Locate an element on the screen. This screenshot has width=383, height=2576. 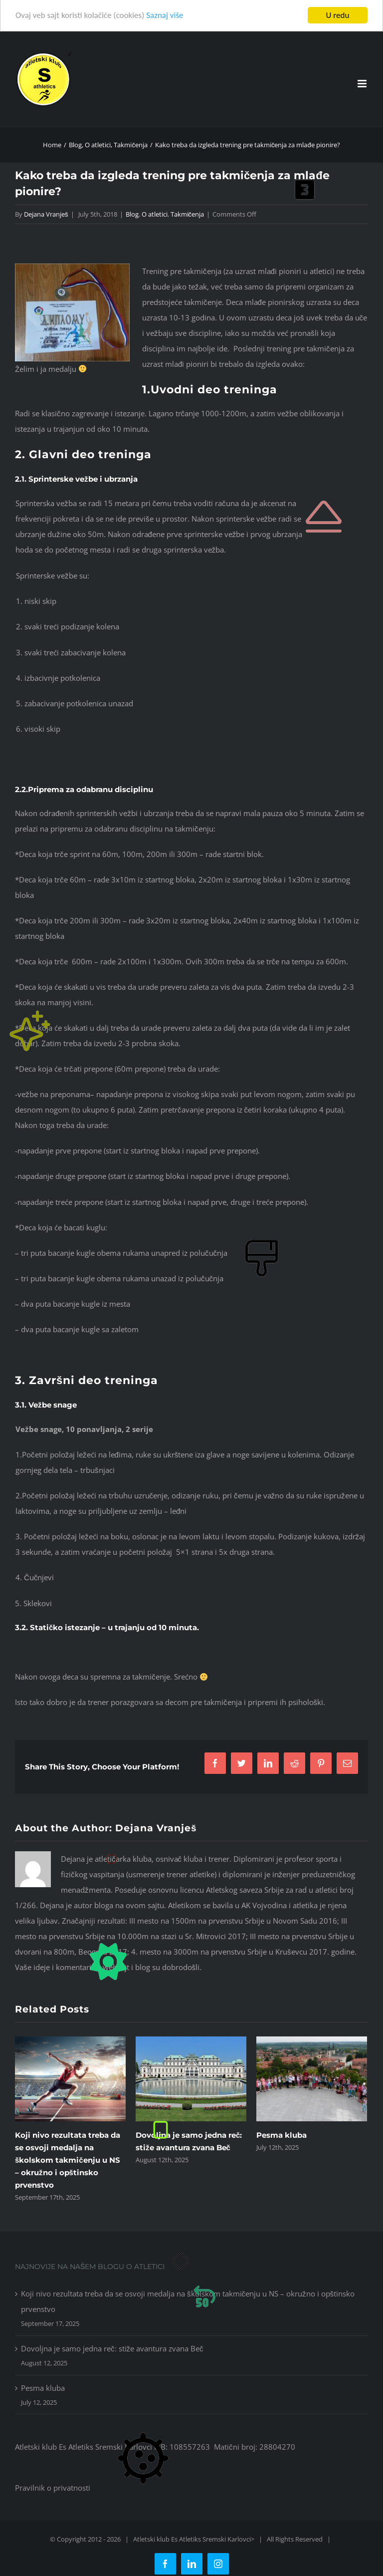
step 3 in a multi-step process is located at coordinates (305, 190).